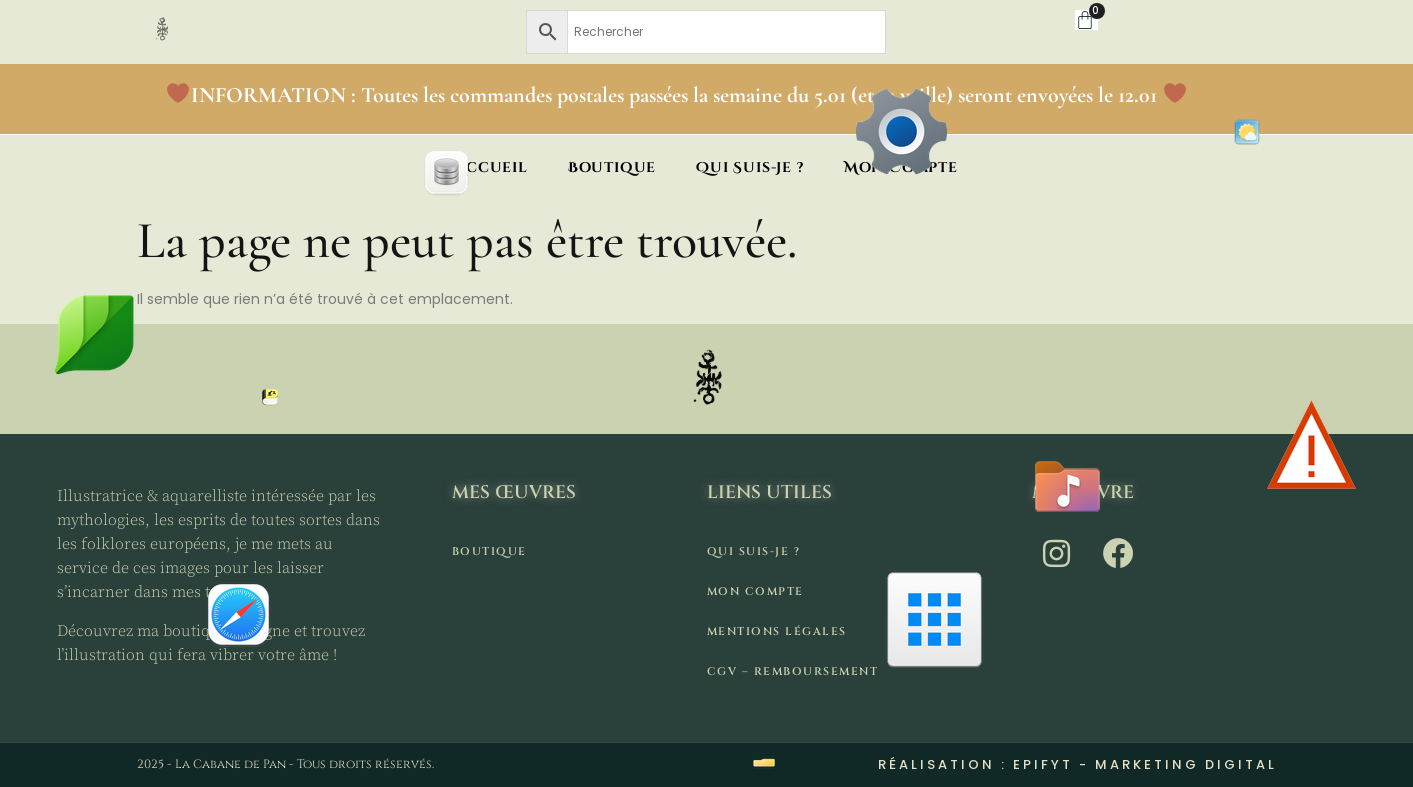 This screenshot has width=1413, height=787. What do you see at coordinates (764, 759) in the screenshot?
I see `open livefront folder` at bounding box center [764, 759].